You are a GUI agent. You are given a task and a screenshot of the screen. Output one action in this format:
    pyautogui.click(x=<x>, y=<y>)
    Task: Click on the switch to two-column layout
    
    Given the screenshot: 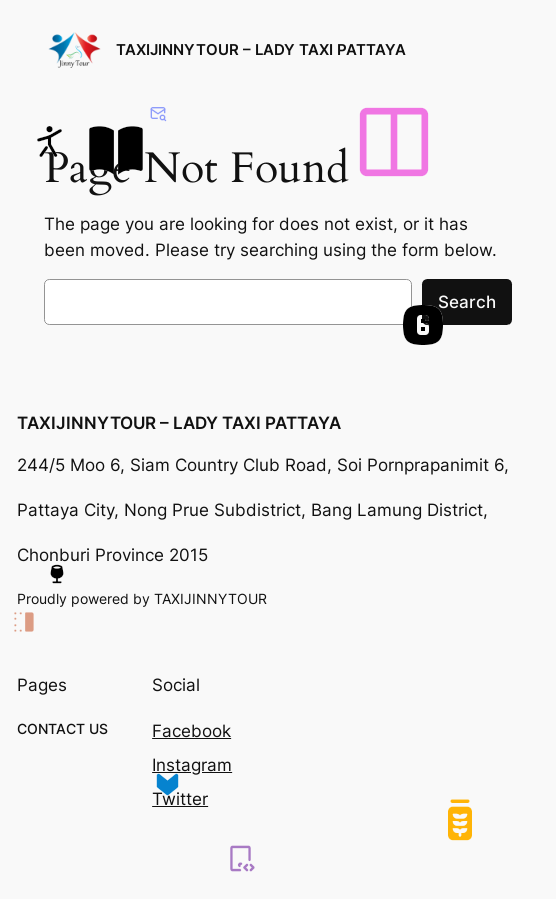 What is the action you would take?
    pyautogui.click(x=394, y=142)
    